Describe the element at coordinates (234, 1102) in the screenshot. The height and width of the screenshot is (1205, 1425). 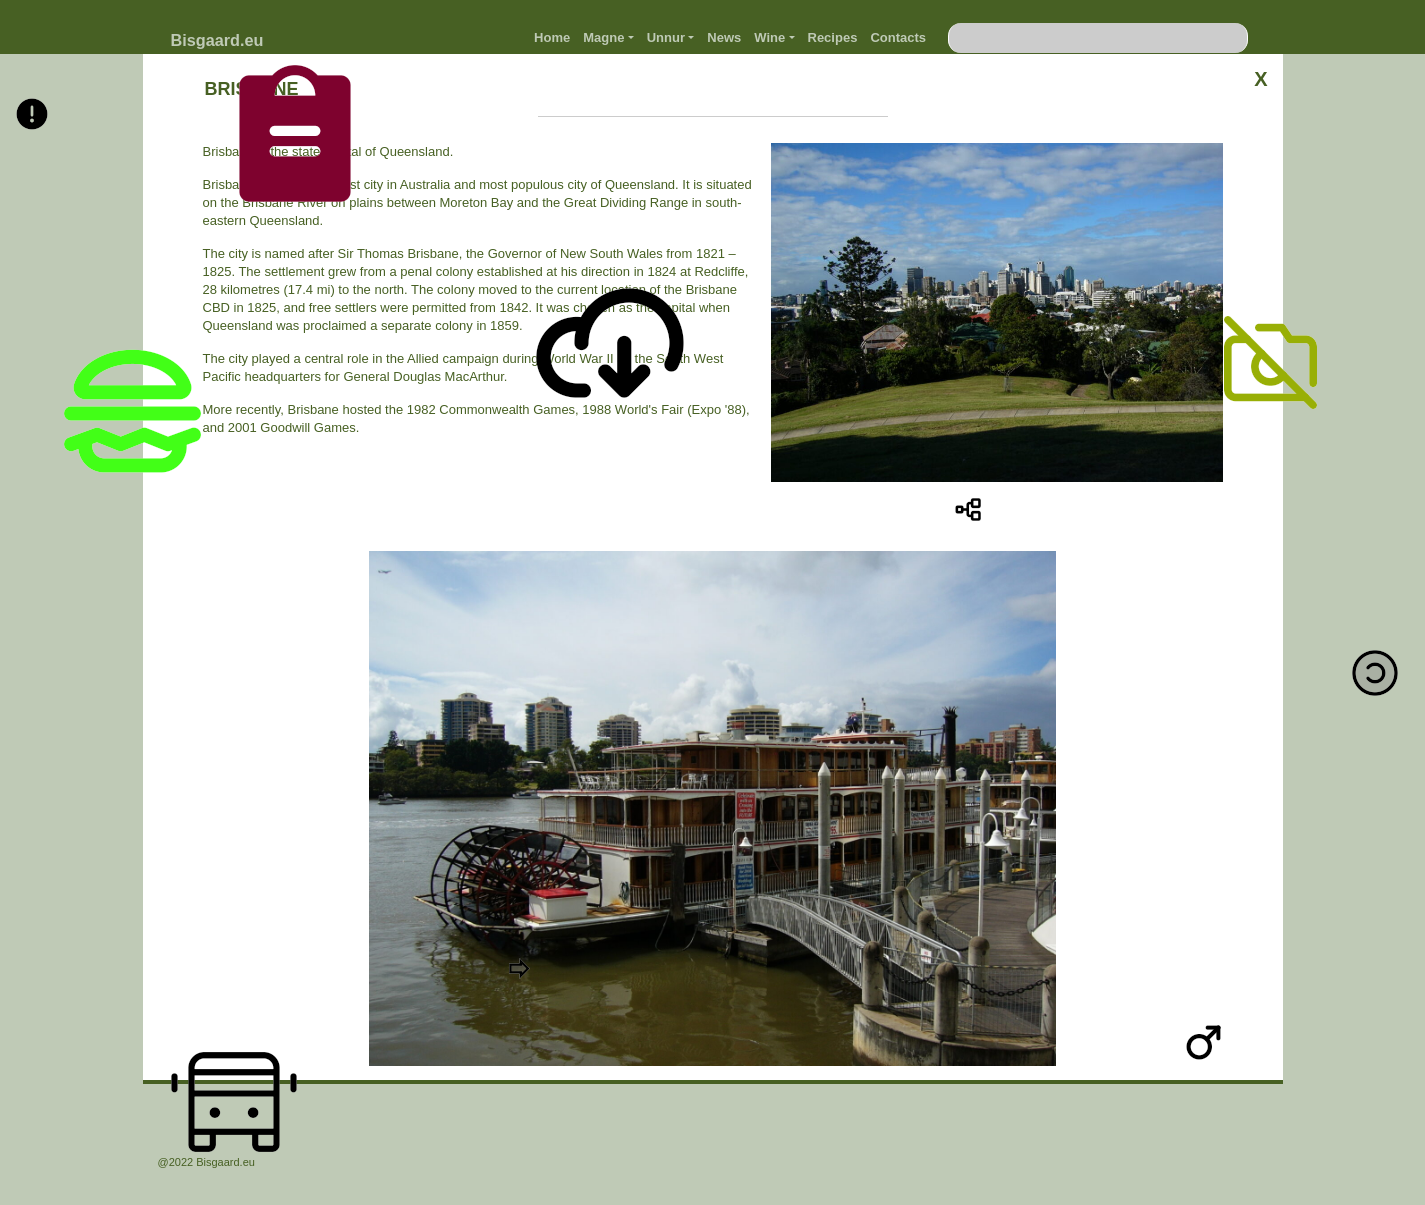
I see `view bus routes or schedules` at that location.